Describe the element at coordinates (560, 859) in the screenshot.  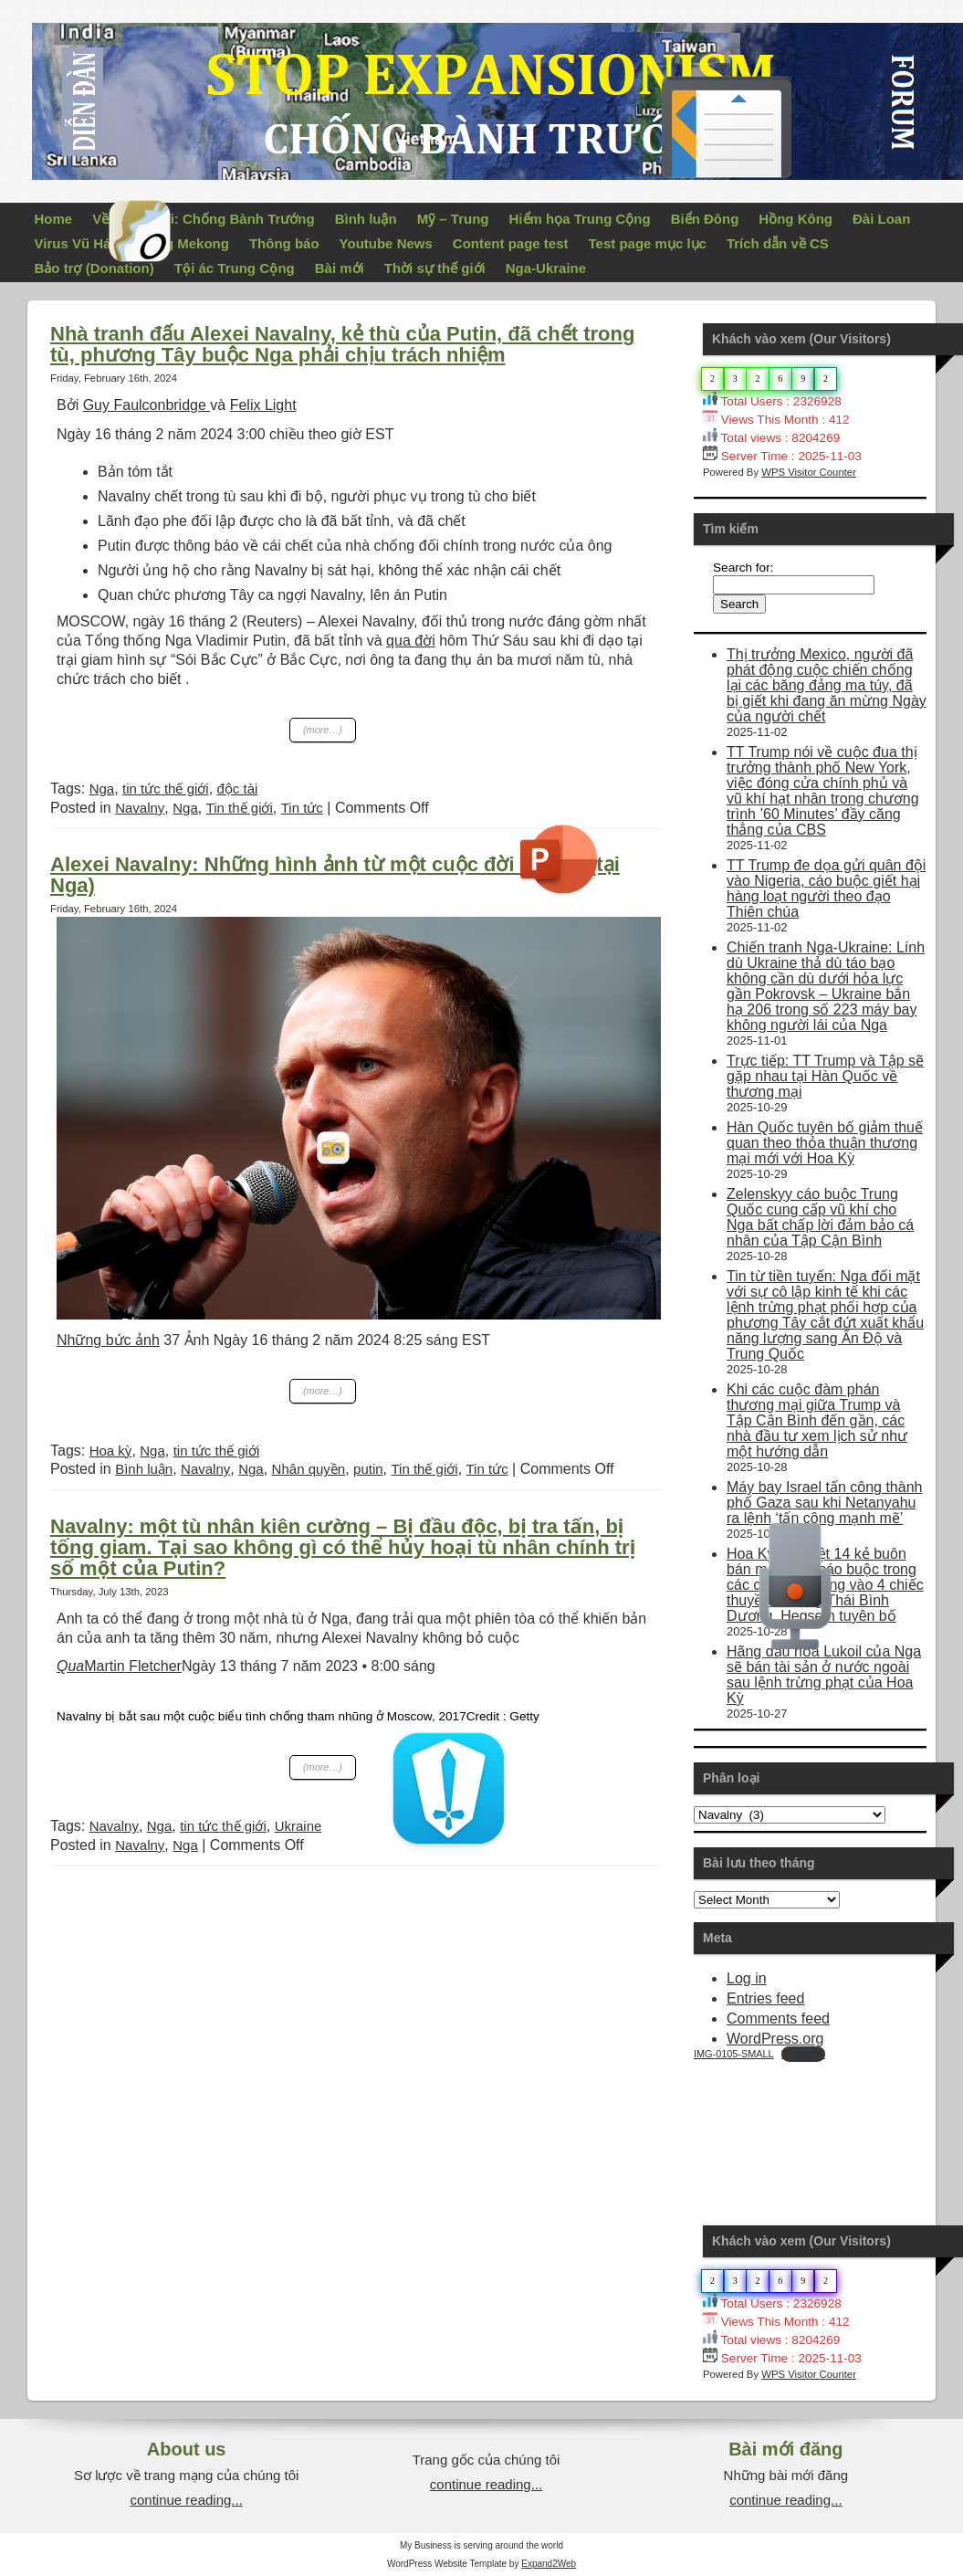
I see `open Microsoft PowerPoint` at that location.